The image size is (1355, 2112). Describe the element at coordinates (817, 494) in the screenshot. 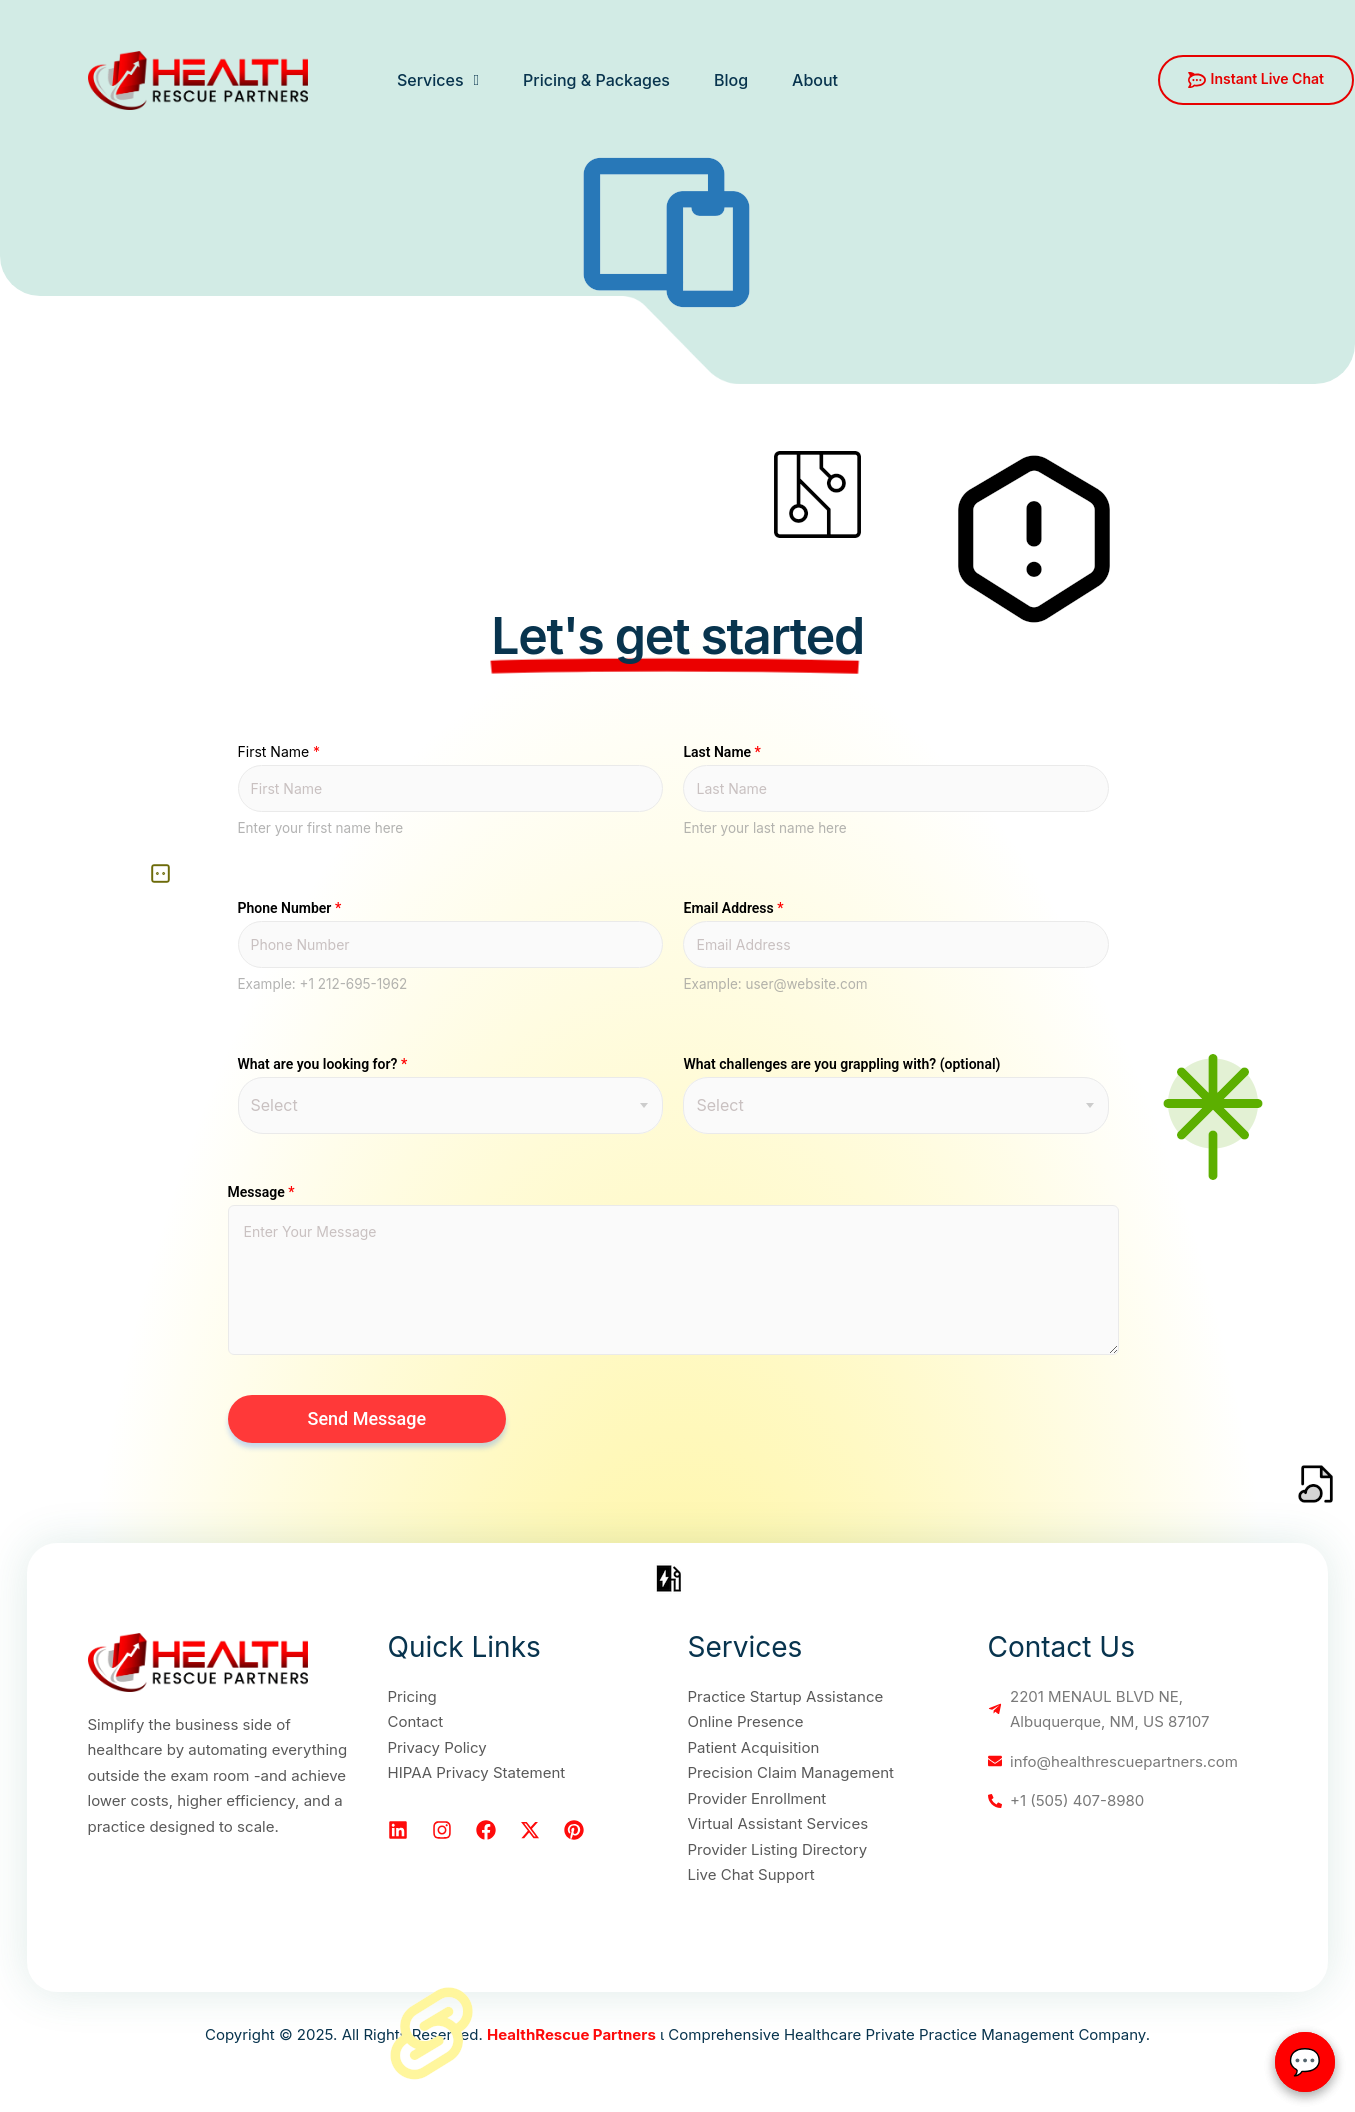

I see `access hardware or circuit settings` at that location.